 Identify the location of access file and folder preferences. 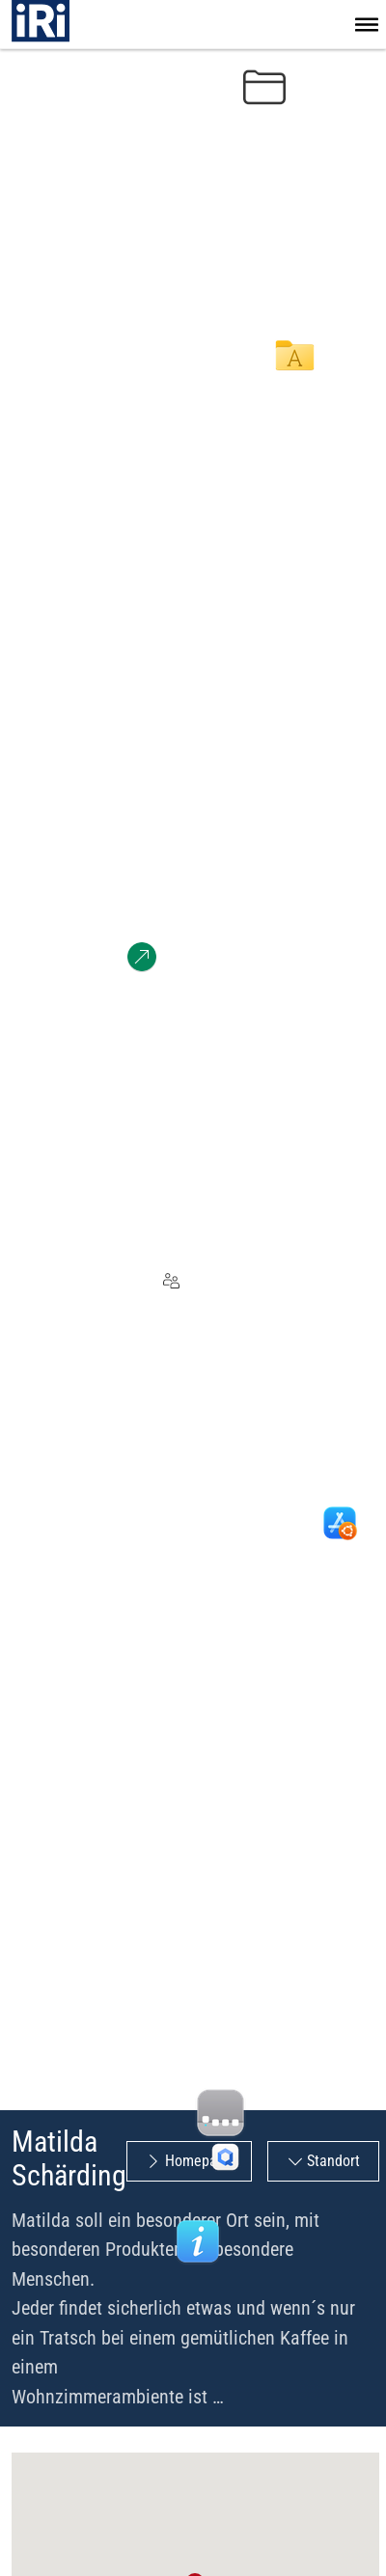
(264, 86).